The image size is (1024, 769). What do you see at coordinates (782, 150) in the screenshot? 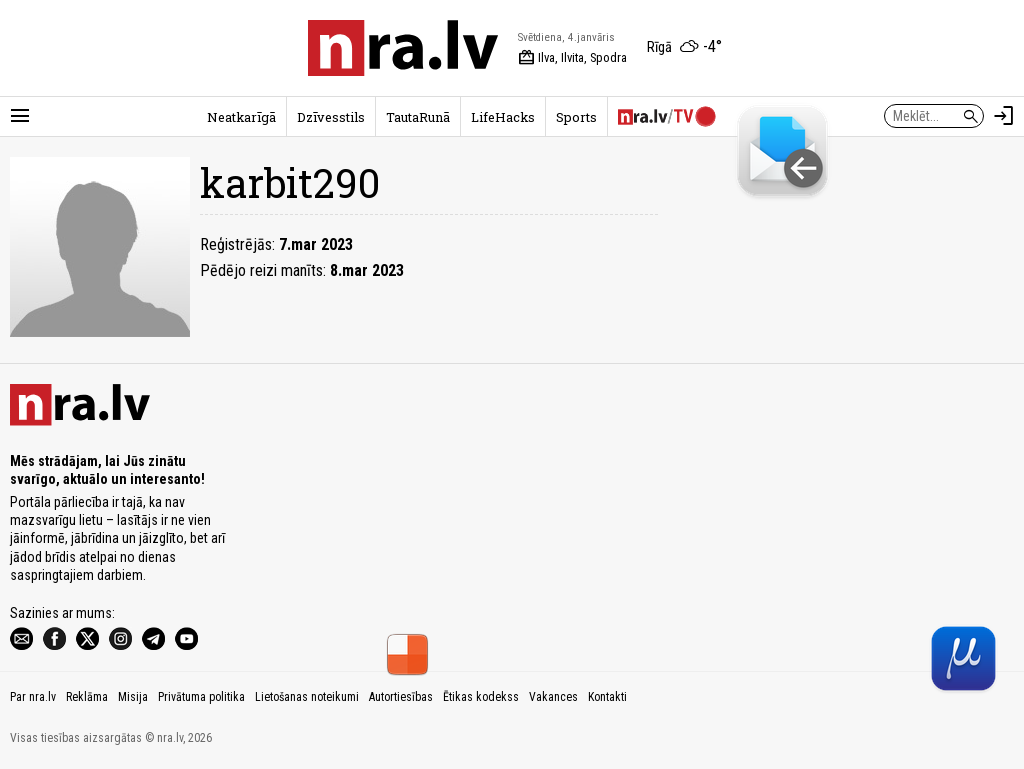
I see `import contacts or data into kontact` at bounding box center [782, 150].